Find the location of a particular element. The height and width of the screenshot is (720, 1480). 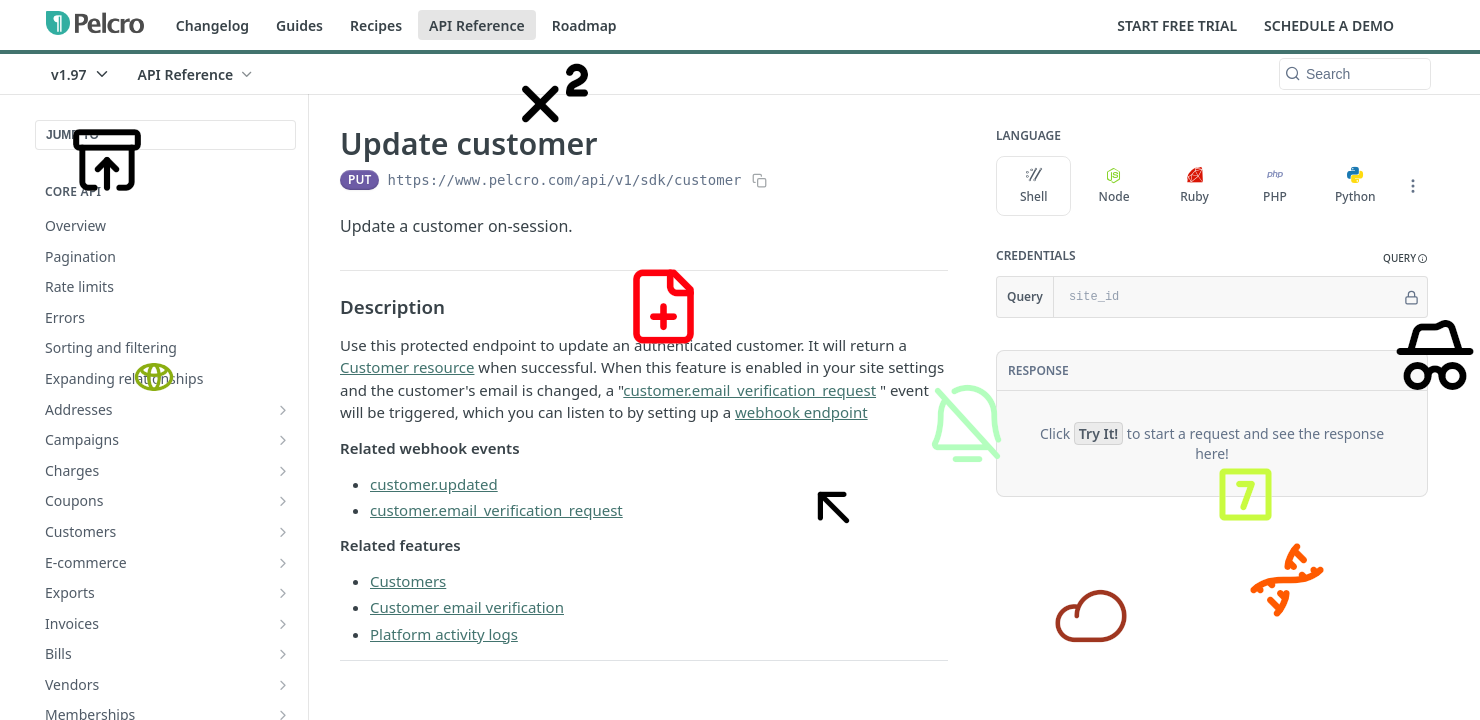

mute notifications is located at coordinates (967, 423).